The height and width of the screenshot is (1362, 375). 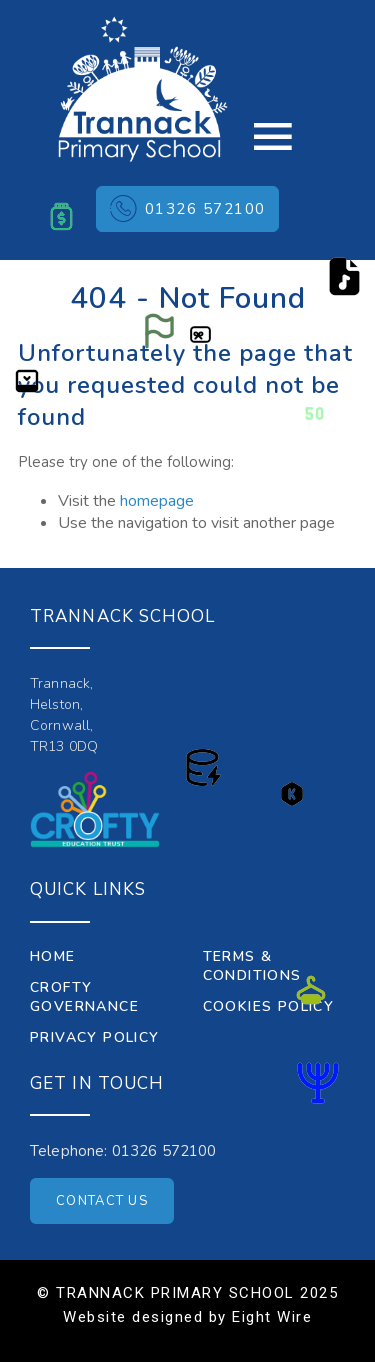 I want to click on browse clothing or wardrobe items, so click(x=311, y=990).